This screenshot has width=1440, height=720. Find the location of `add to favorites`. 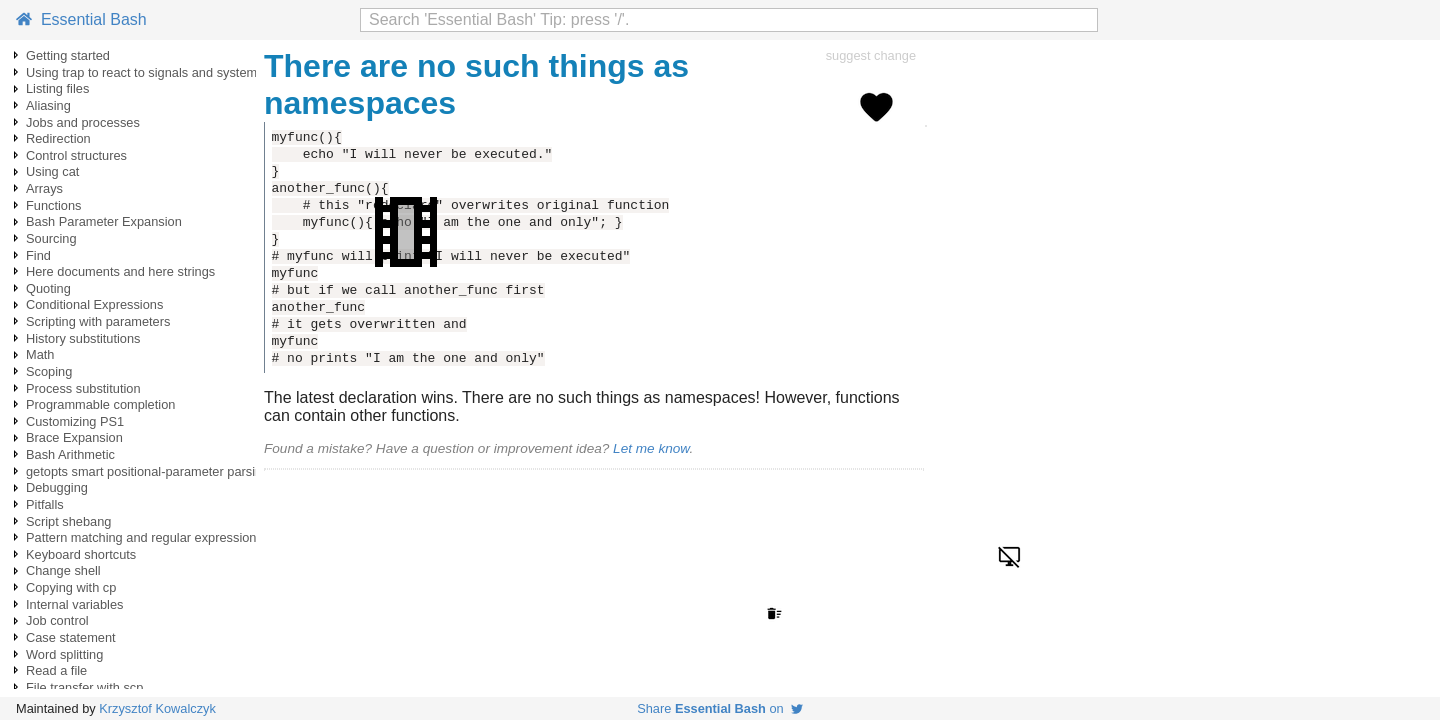

add to favorites is located at coordinates (876, 107).